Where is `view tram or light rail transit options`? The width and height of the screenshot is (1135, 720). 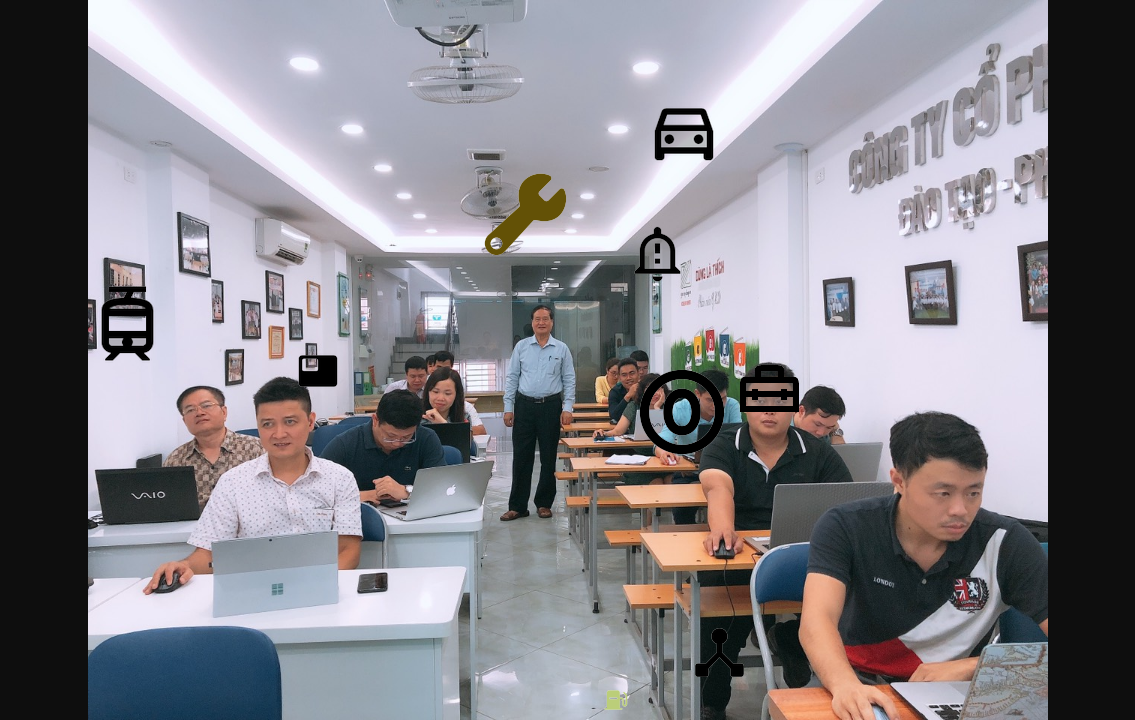 view tram or light rail transit options is located at coordinates (127, 323).